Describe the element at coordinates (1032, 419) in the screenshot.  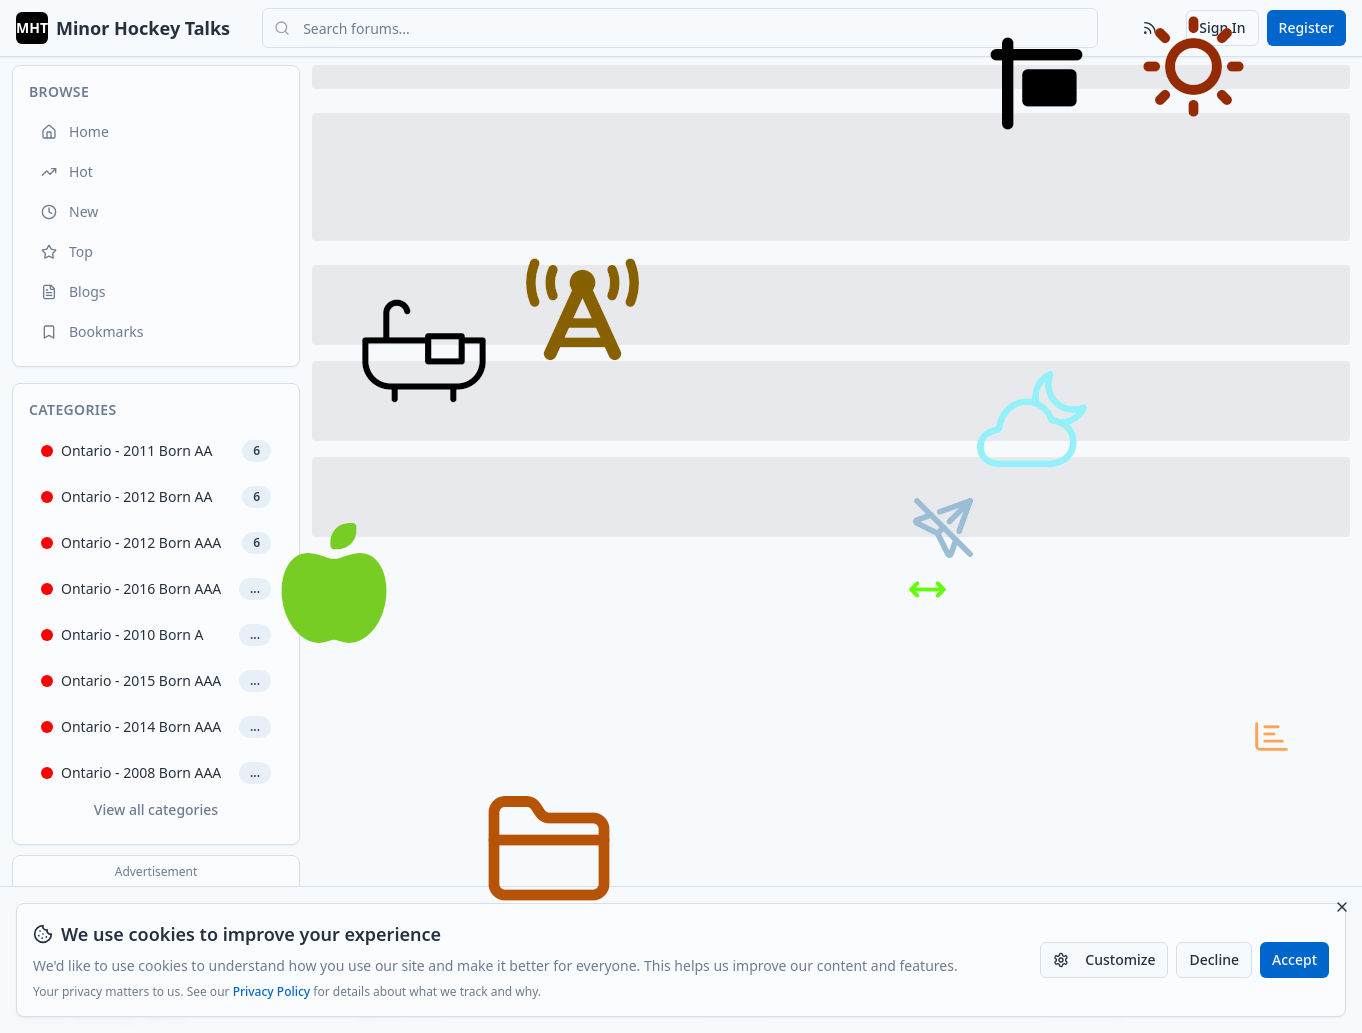
I see `indicates cloudy night weather conditions` at that location.